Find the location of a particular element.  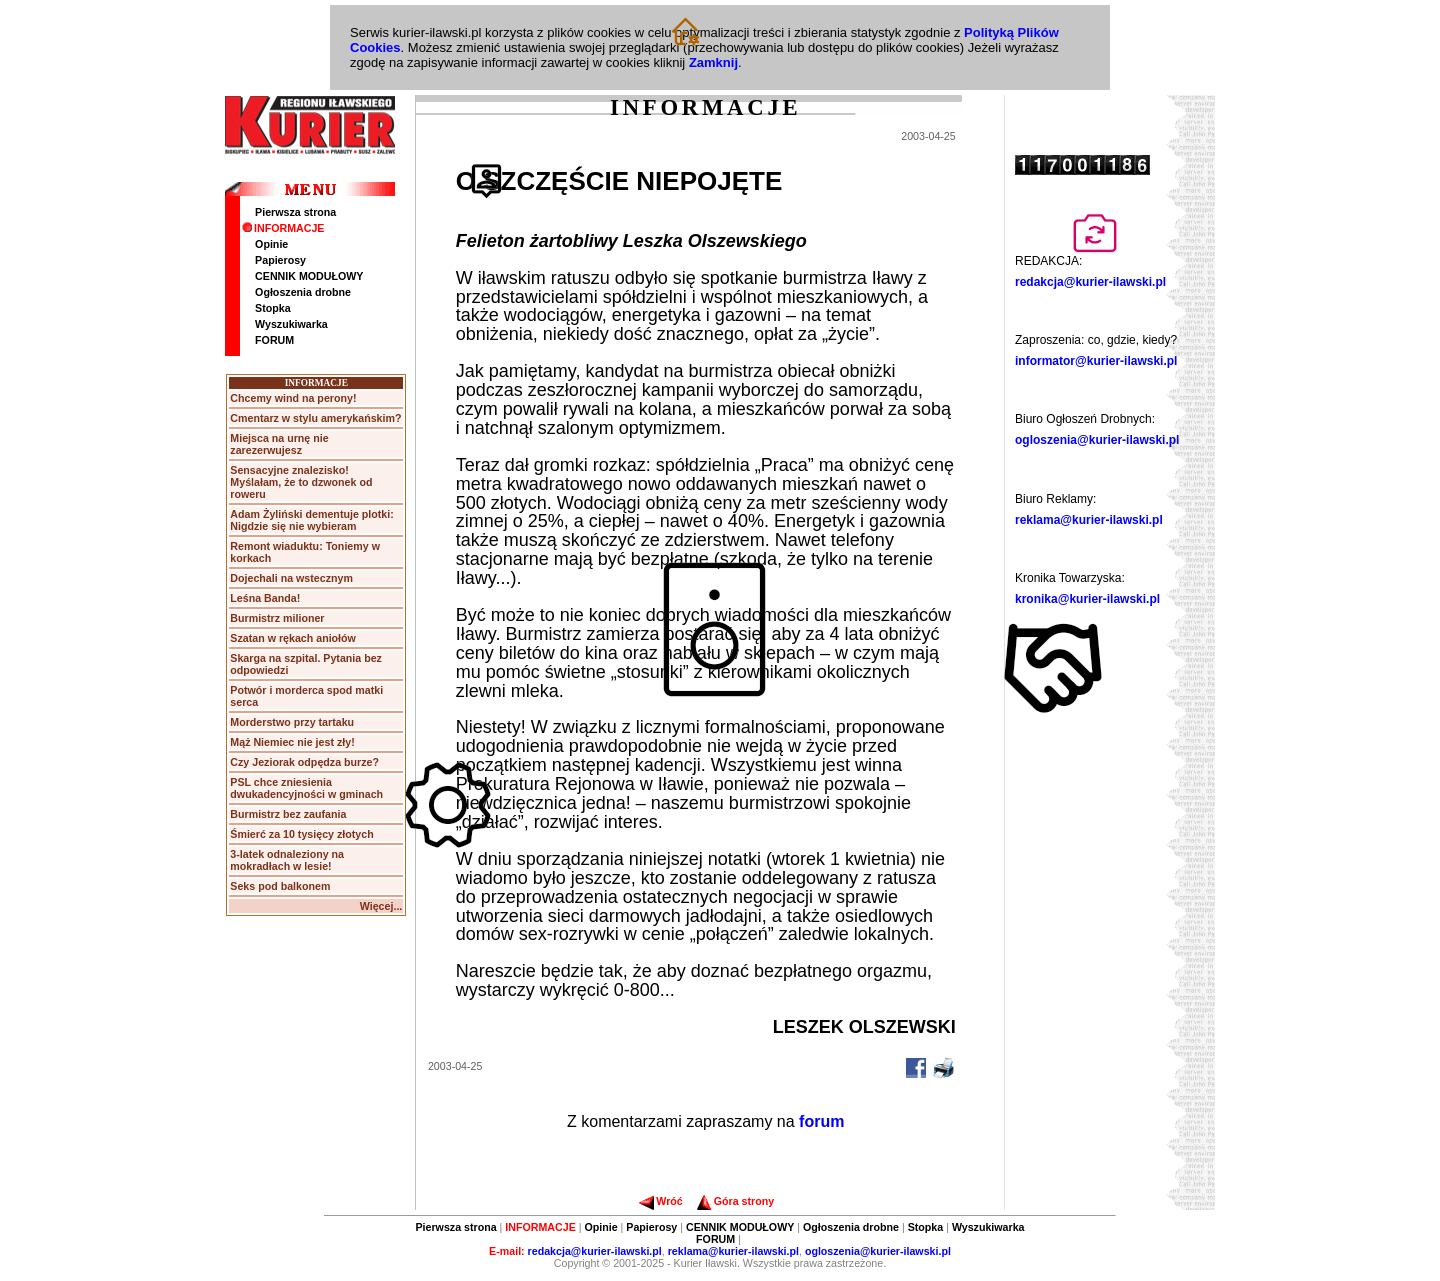

switch between front and rear camera is located at coordinates (1095, 234).